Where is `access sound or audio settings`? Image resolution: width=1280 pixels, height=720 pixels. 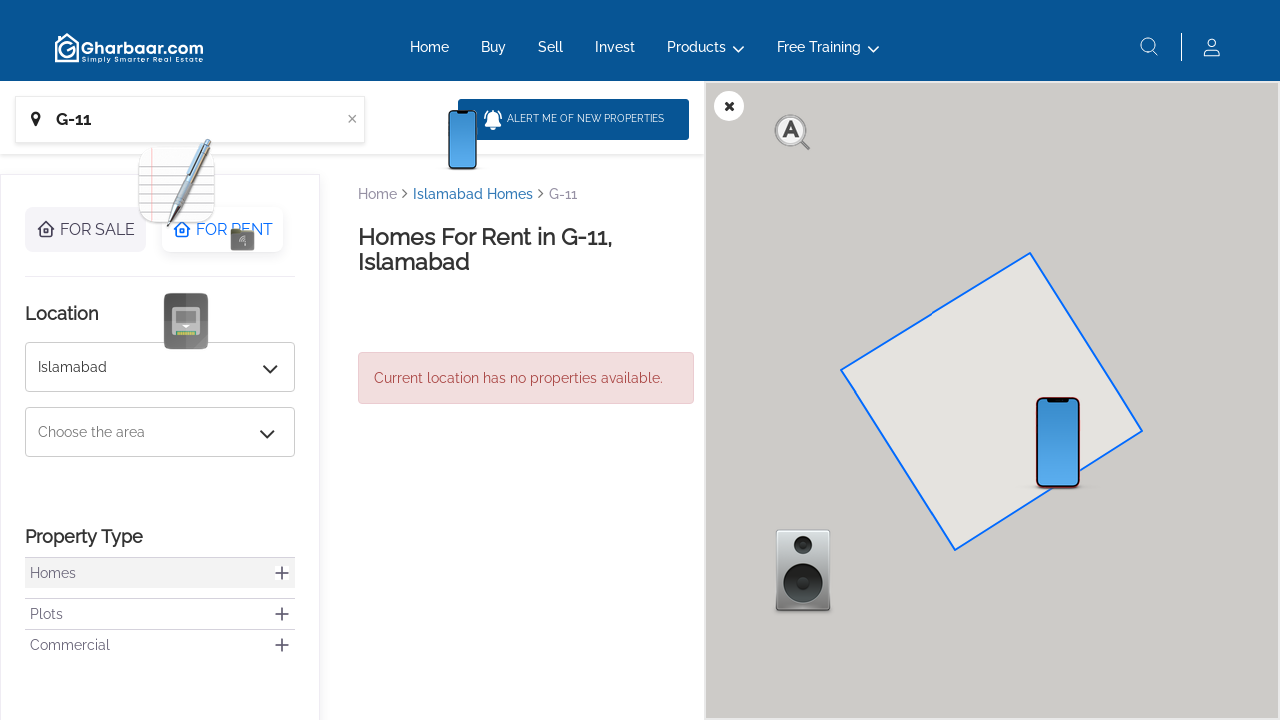
access sound or audio settings is located at coordinates (803, 570).